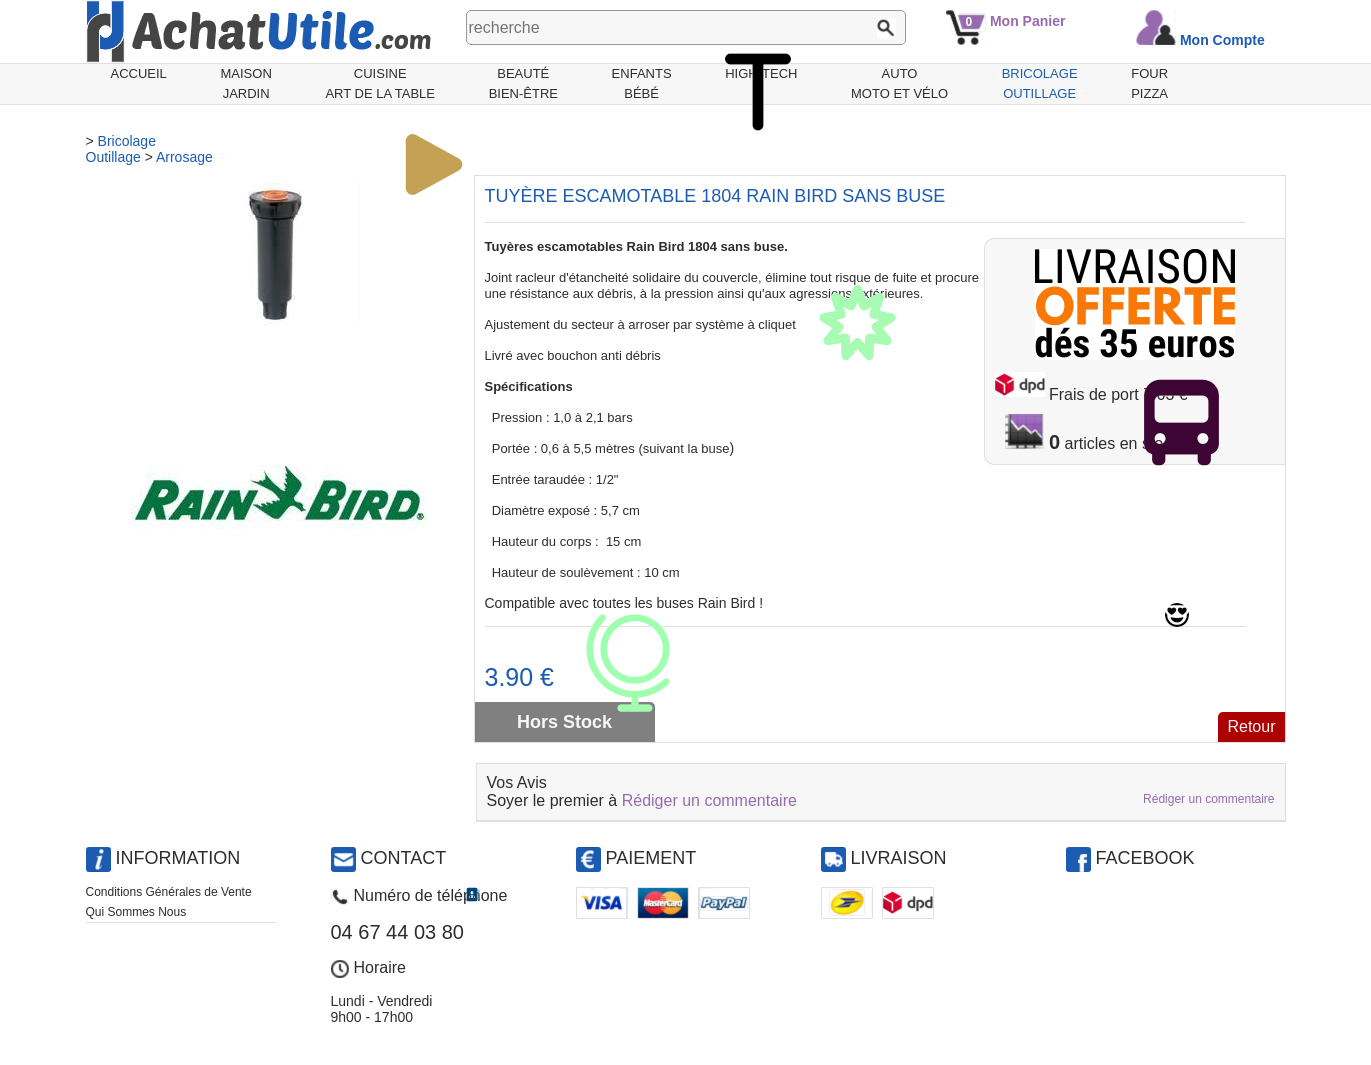 Image resolution: width=1371 pixels, height=1065 pixels. Describe the element at coordinates (631, 659) in the screenshot. I see `access global or worldwide settings` at that location.